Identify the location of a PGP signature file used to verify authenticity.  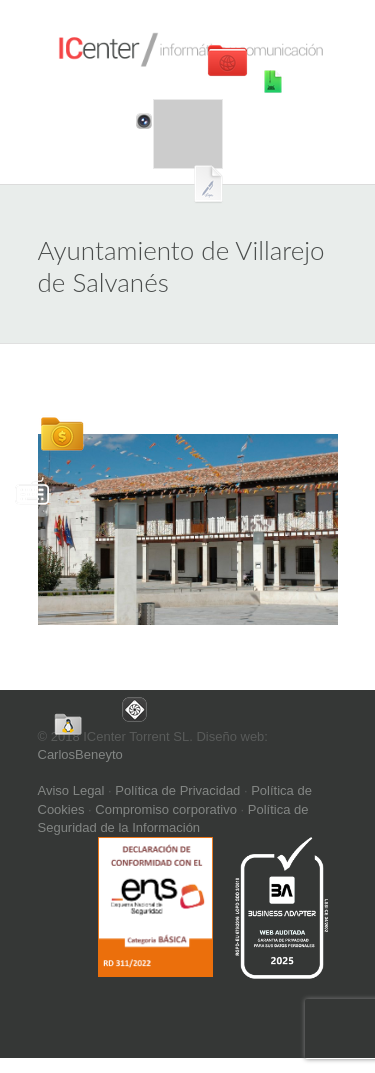
(208, 184).